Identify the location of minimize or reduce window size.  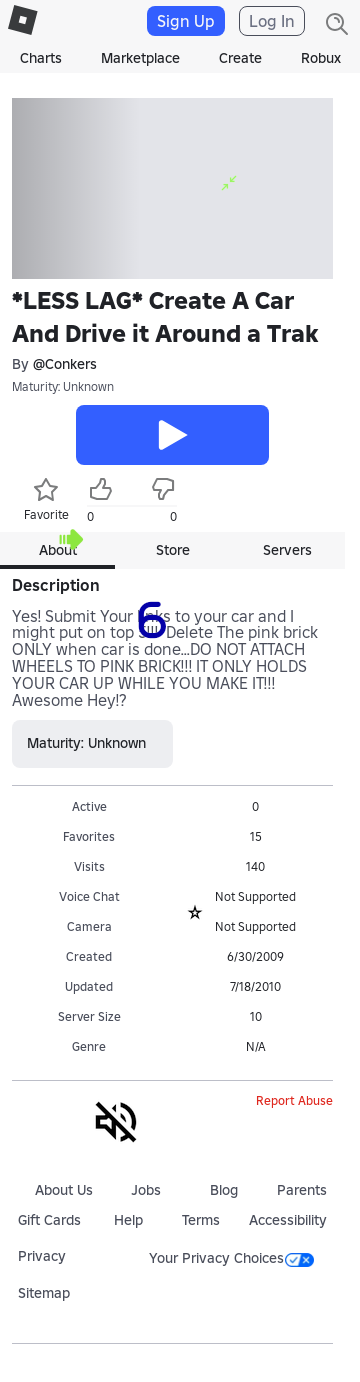
(229, 183).